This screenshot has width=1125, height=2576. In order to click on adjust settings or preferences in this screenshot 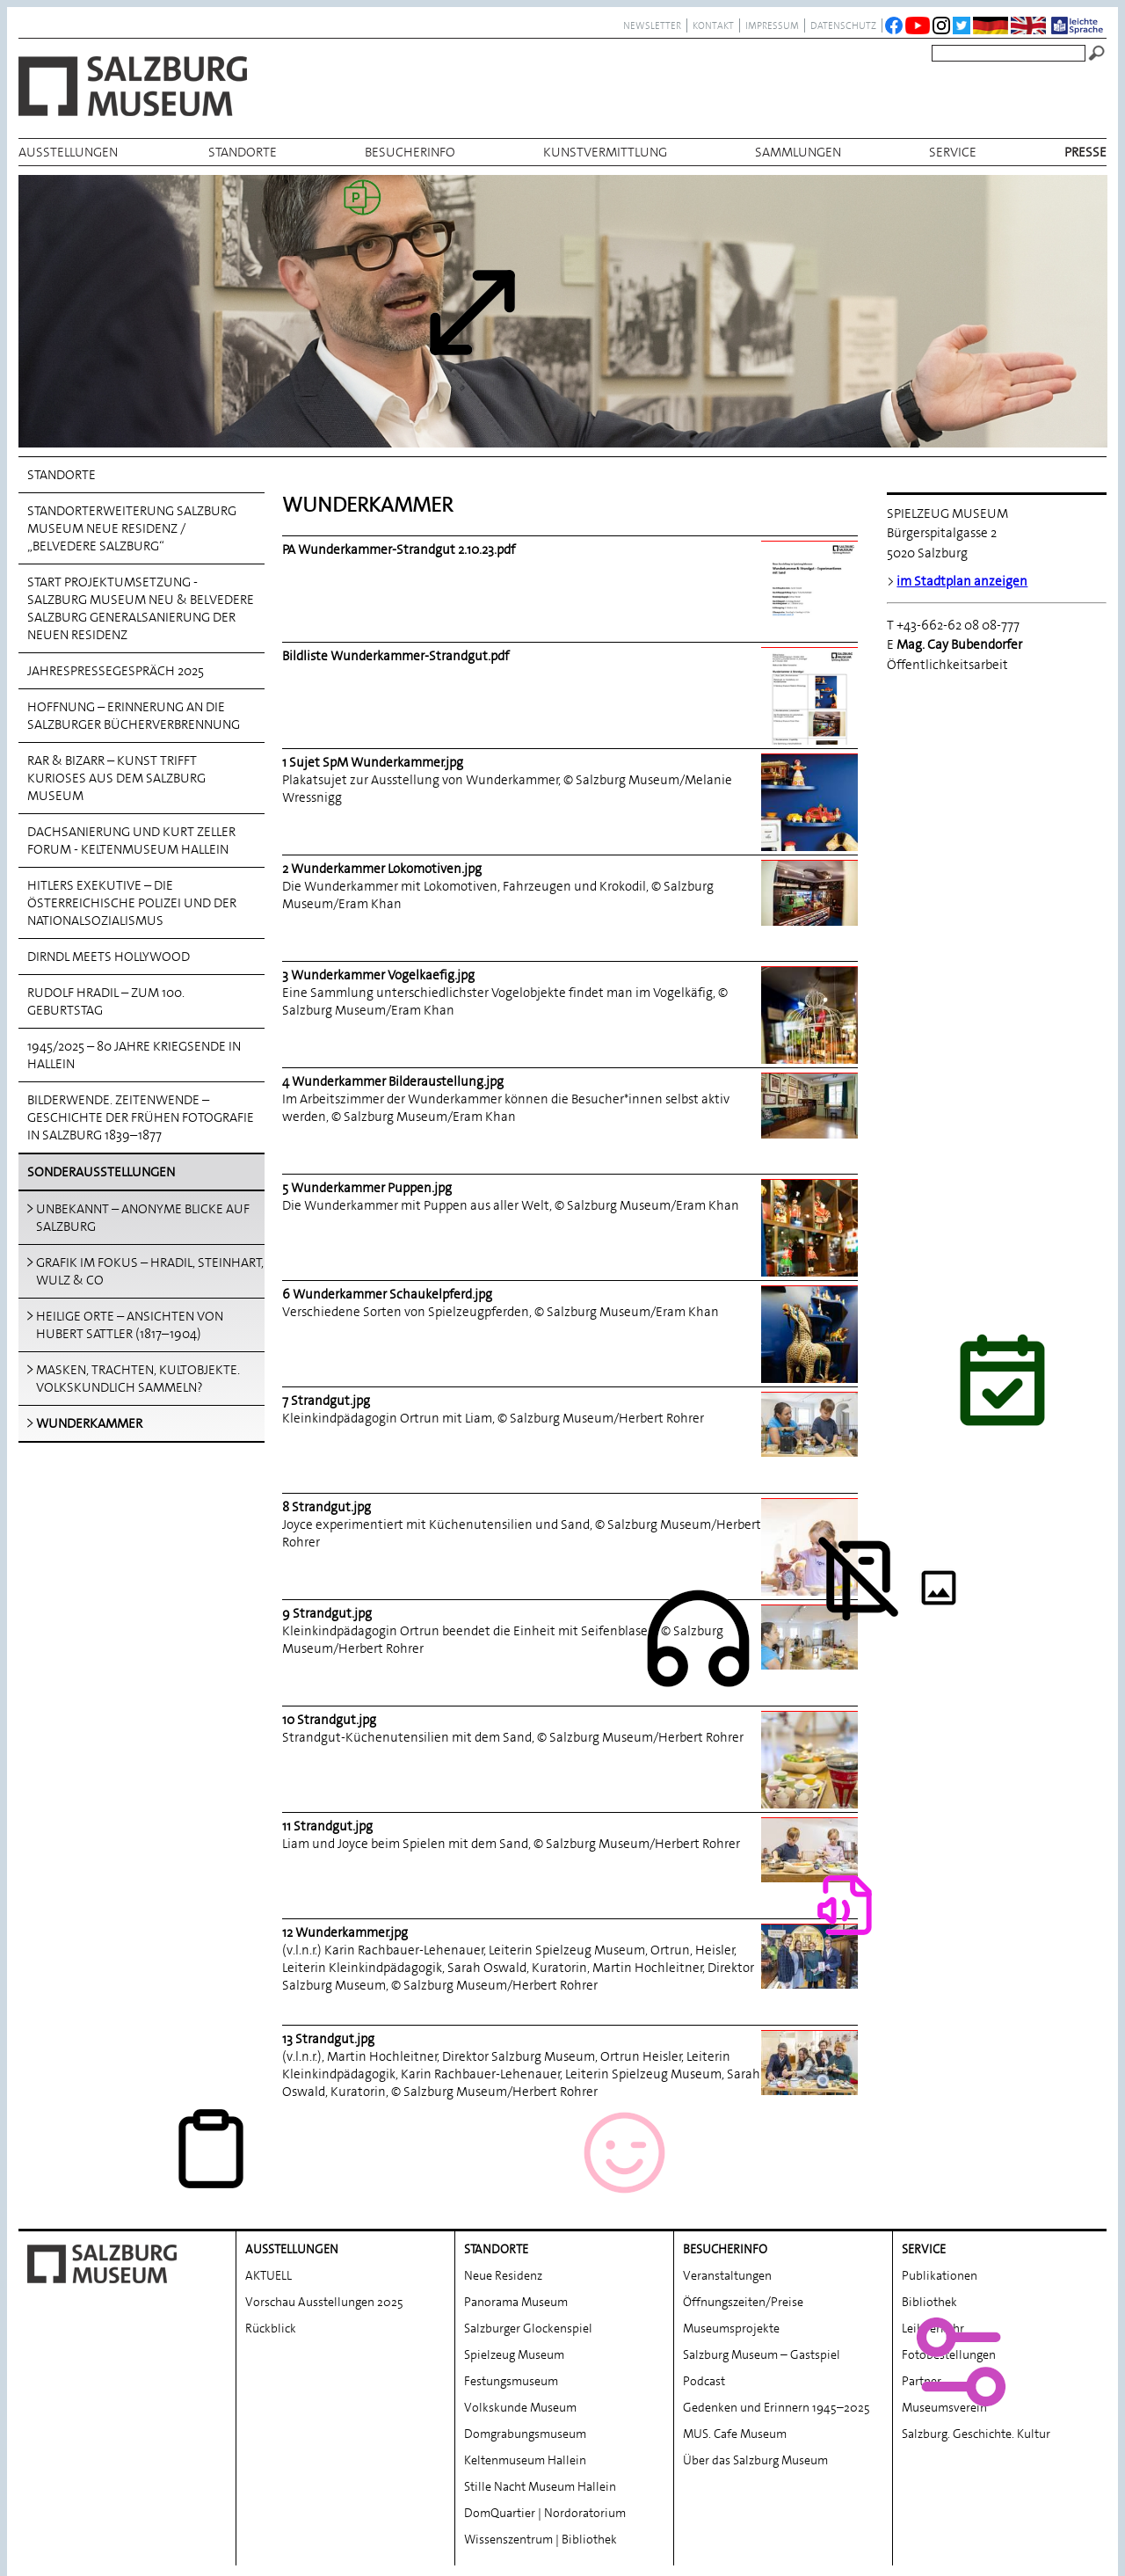, I will do `click(961, 2361)`.